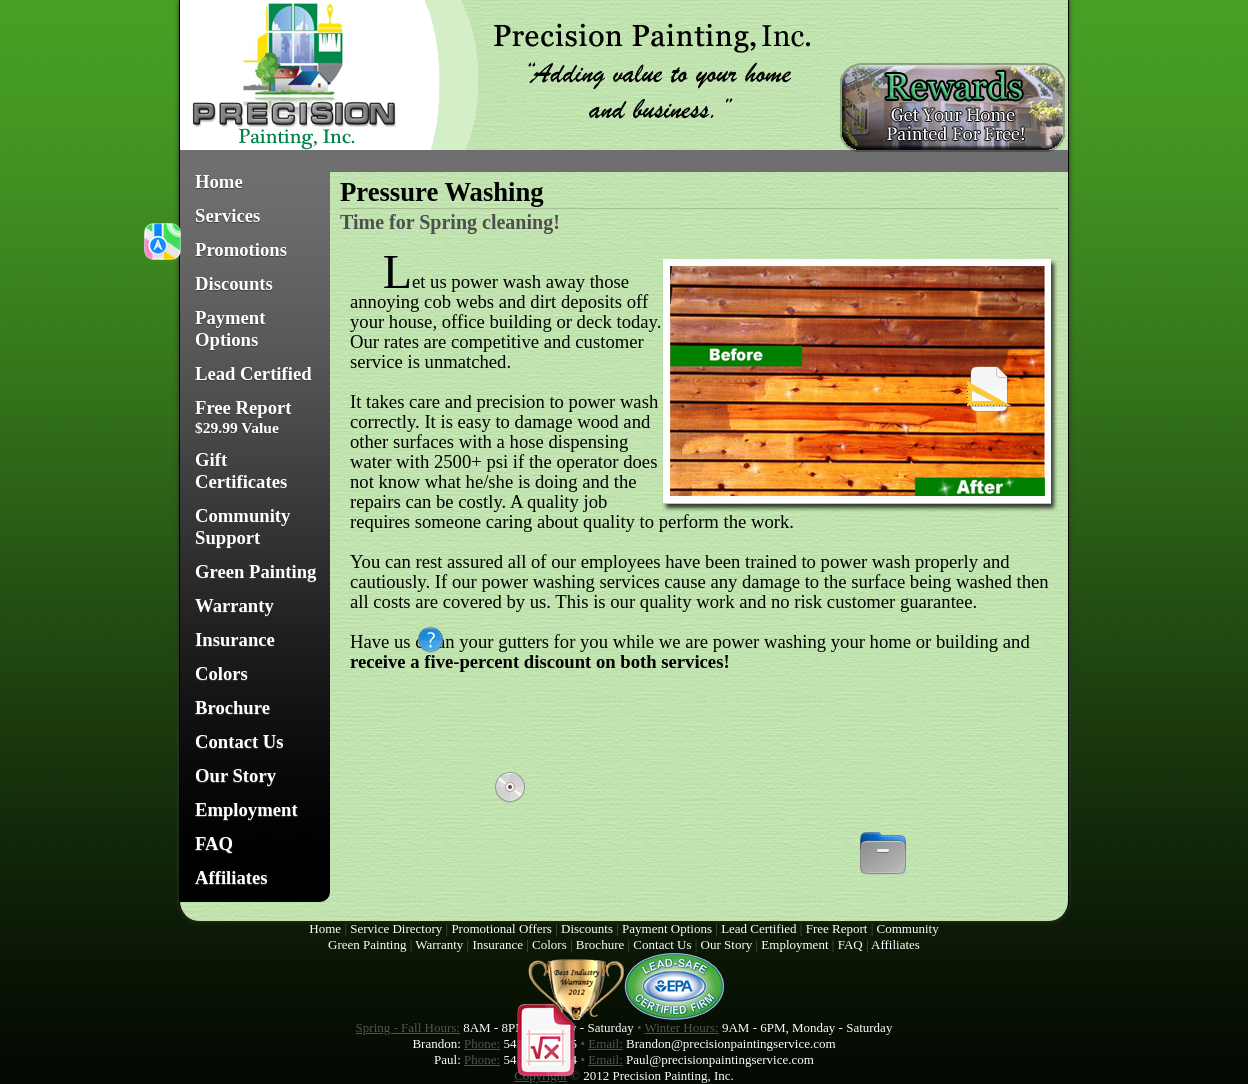 The width and height of the screenshot is (1248, 1084). What do you see at coordinates (883, 853) in the screenshot?
I see `open the file manager application` at bounding box center [883, 853].